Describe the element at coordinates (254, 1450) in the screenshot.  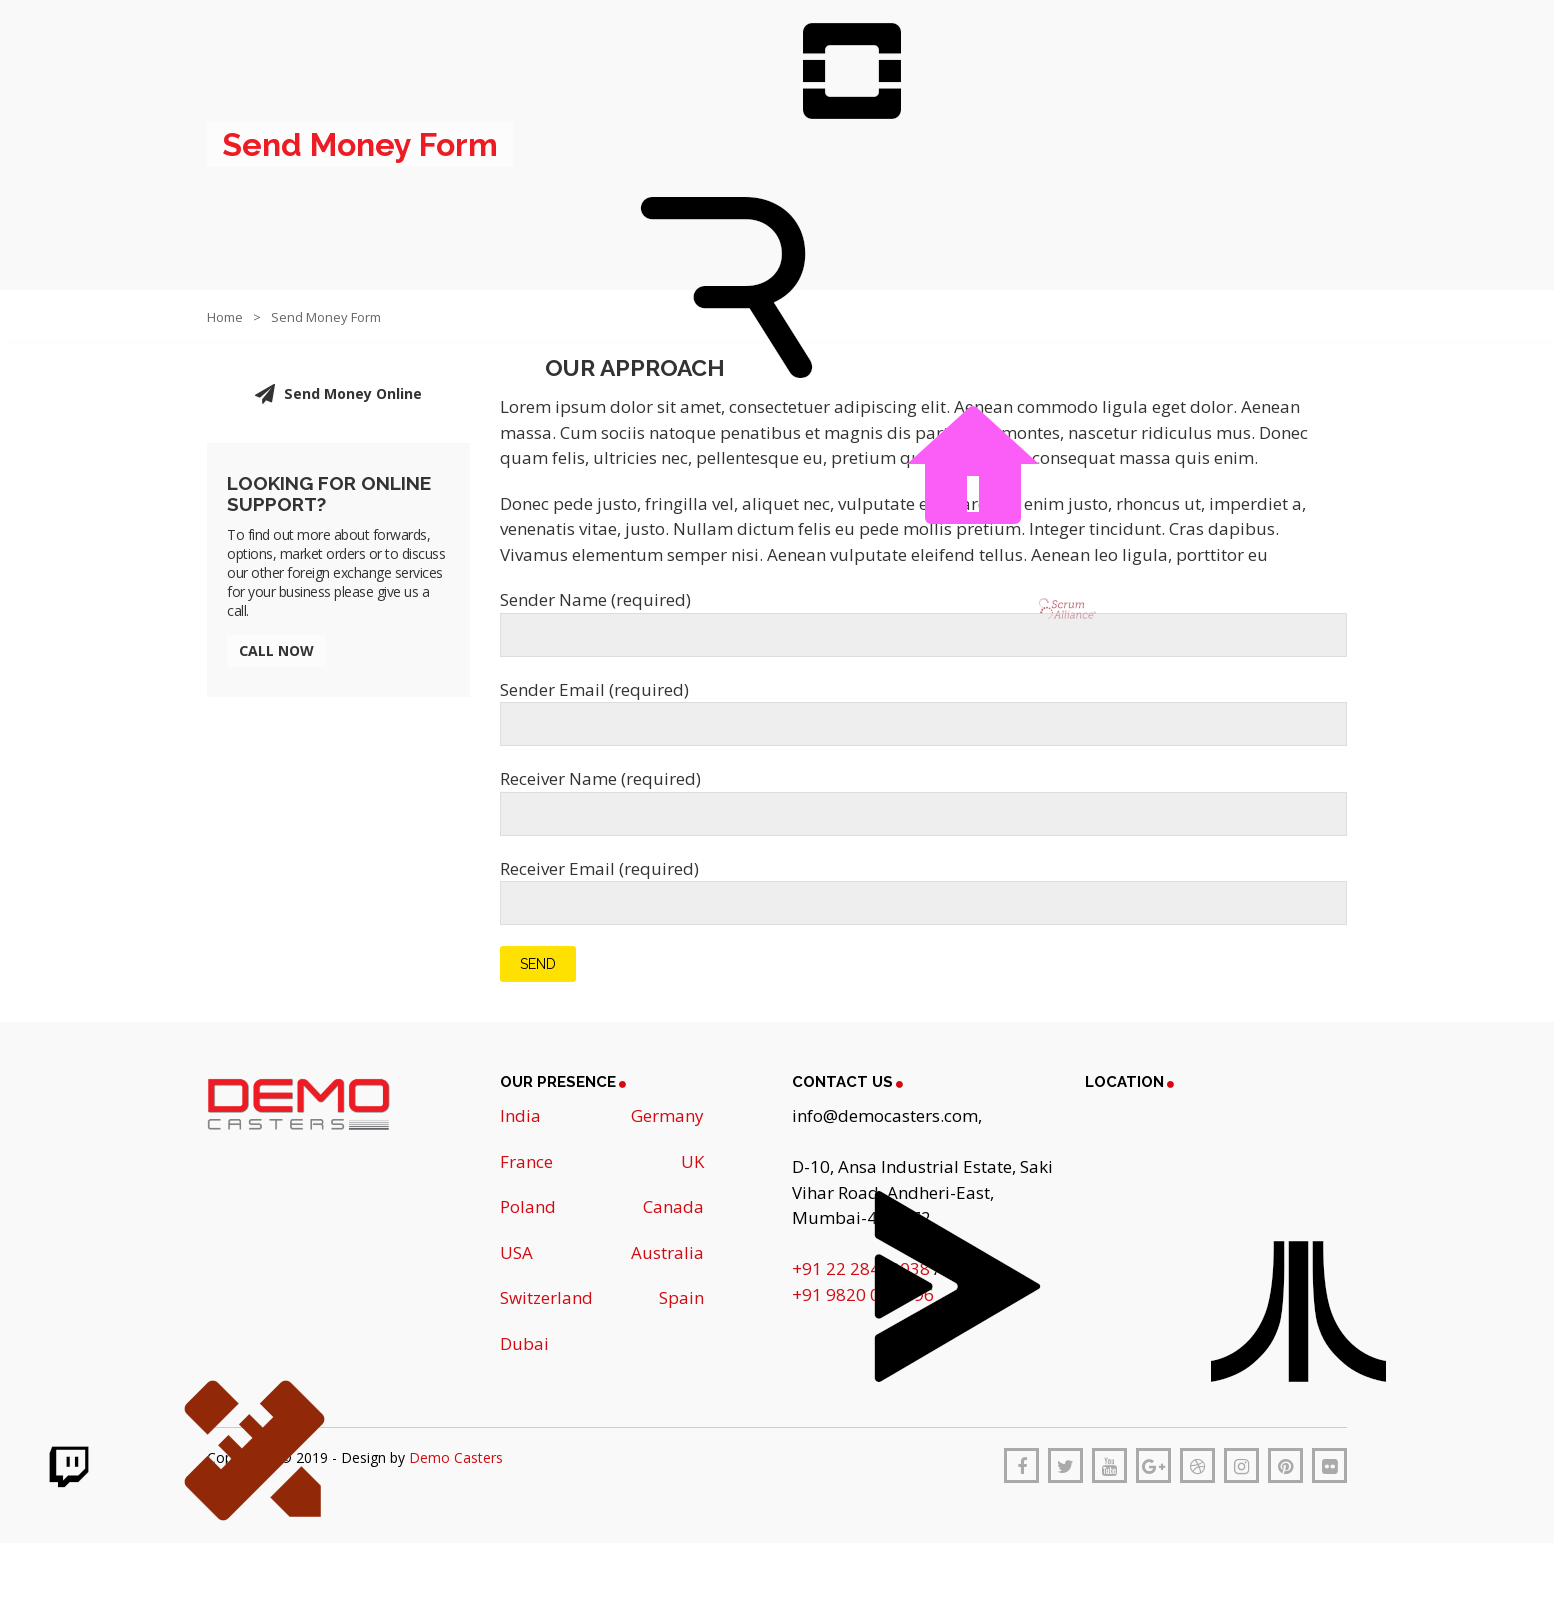
I see `access design tools` at that location.